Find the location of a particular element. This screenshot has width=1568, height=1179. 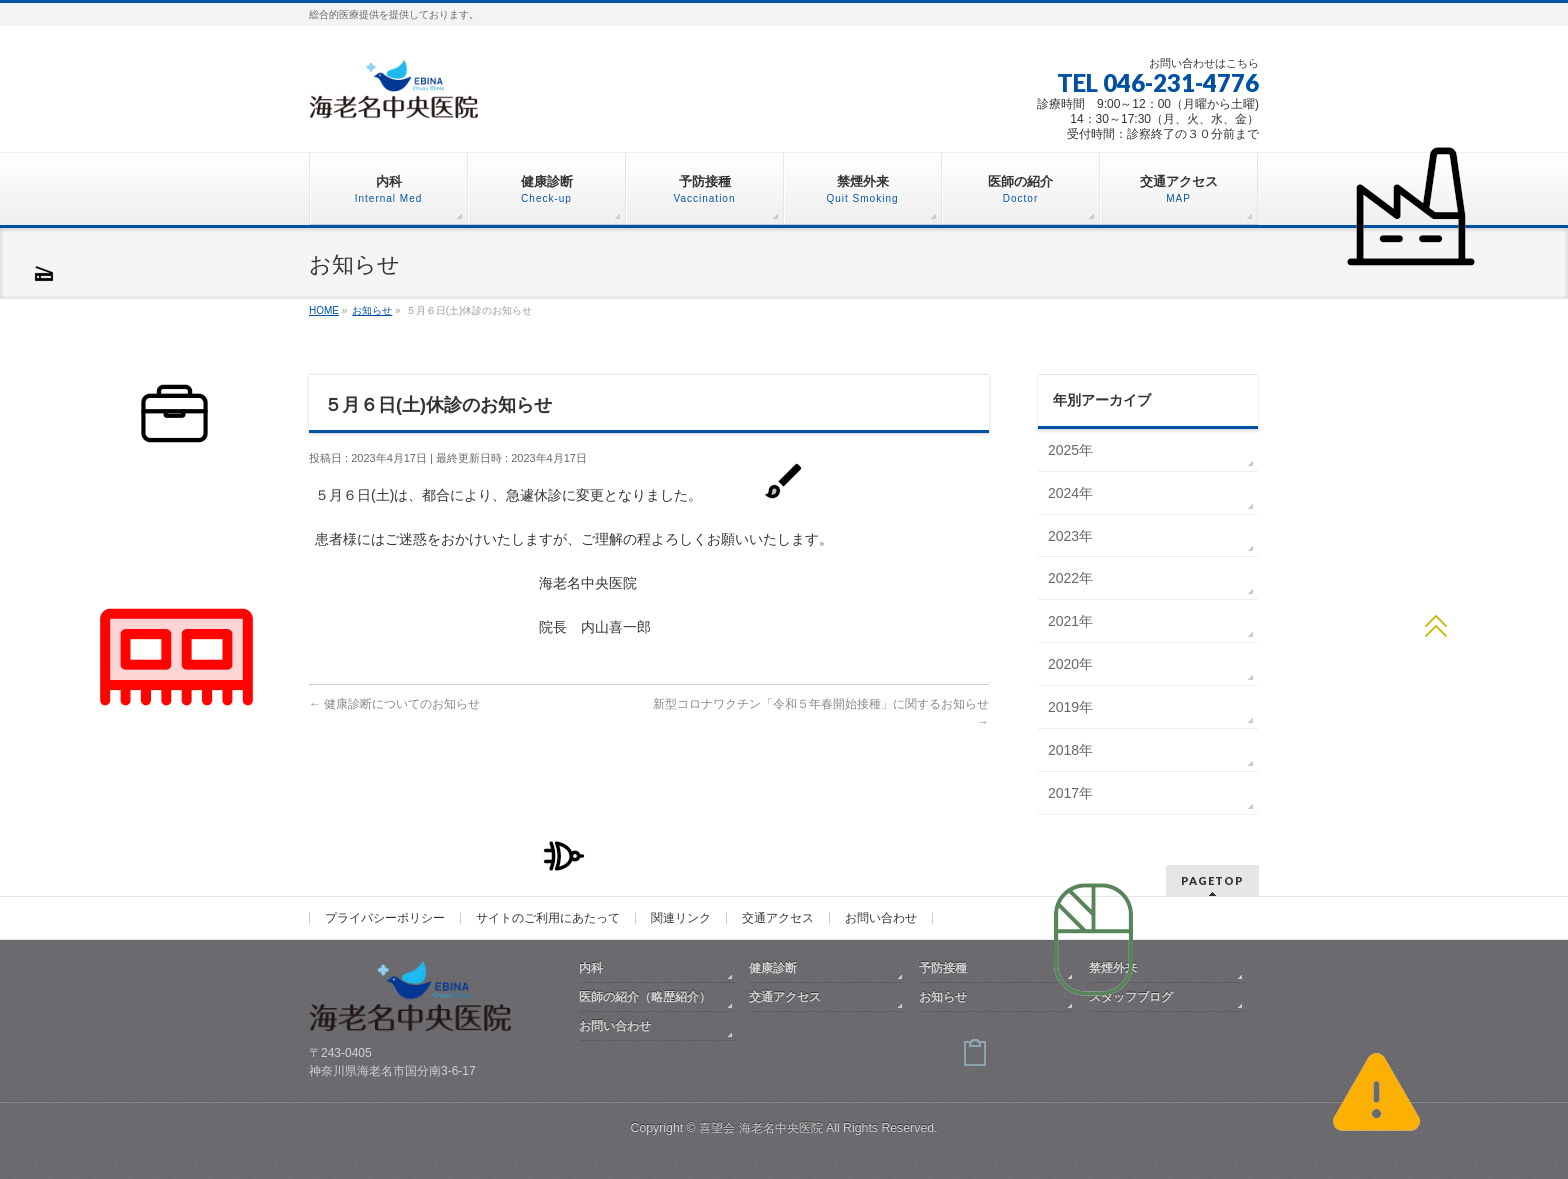

indicates a warning or caution state is located at coordinates (1376, 1093).